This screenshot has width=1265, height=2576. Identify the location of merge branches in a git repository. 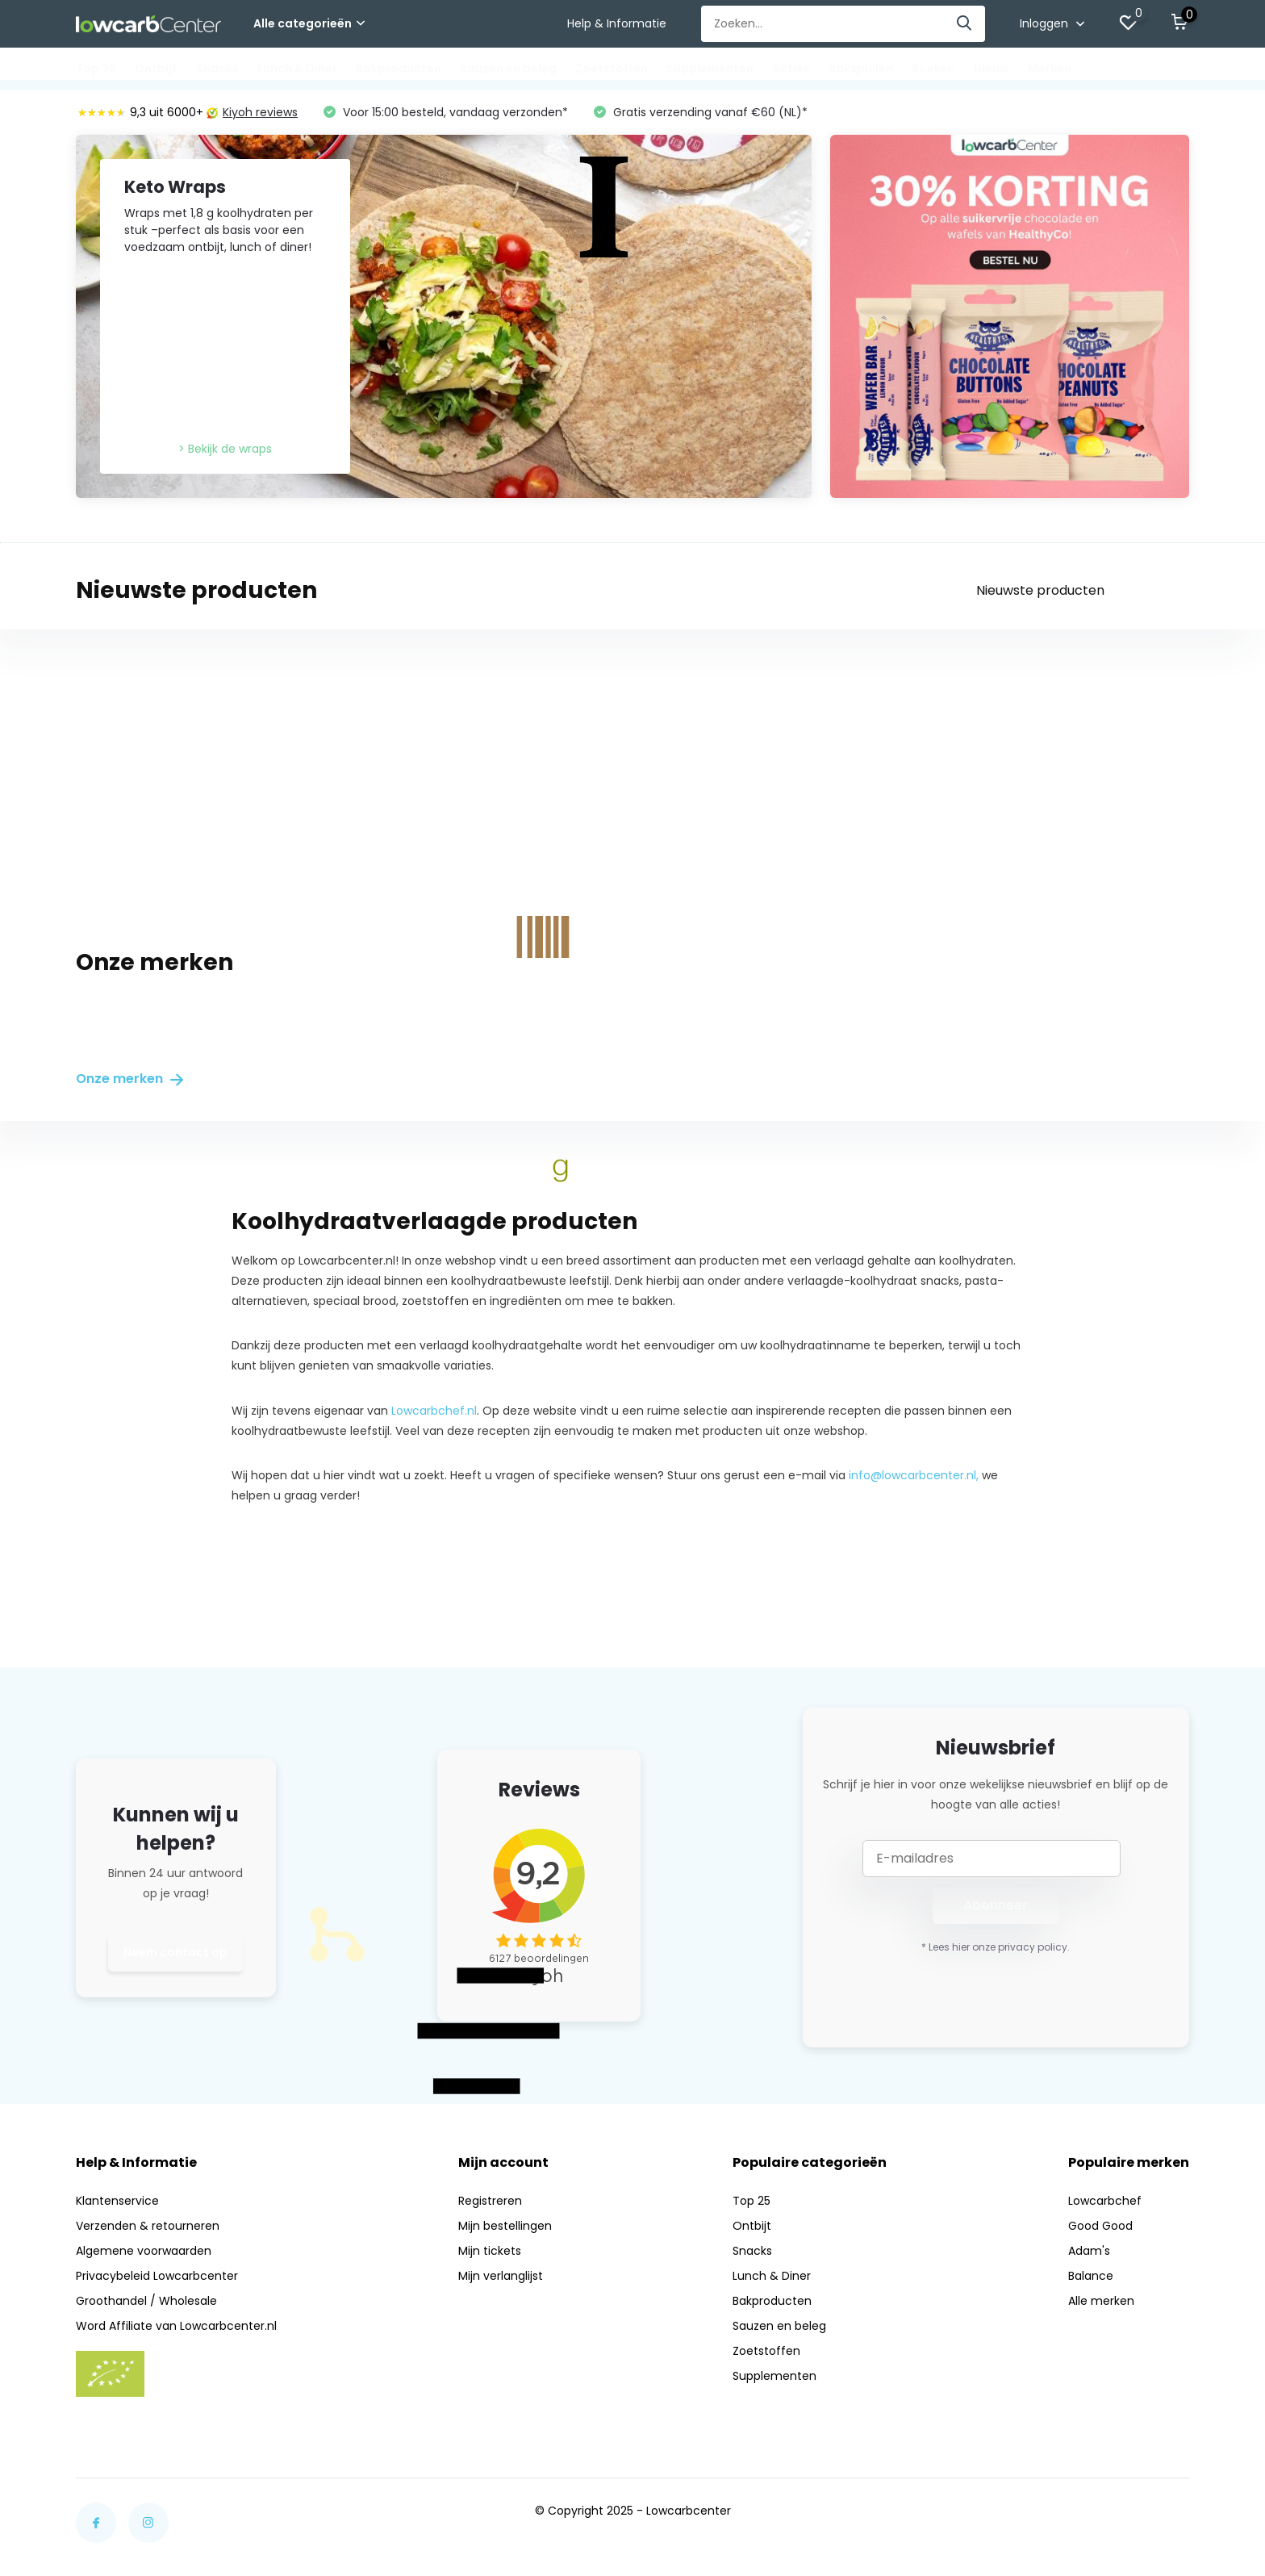
(337, 1934).